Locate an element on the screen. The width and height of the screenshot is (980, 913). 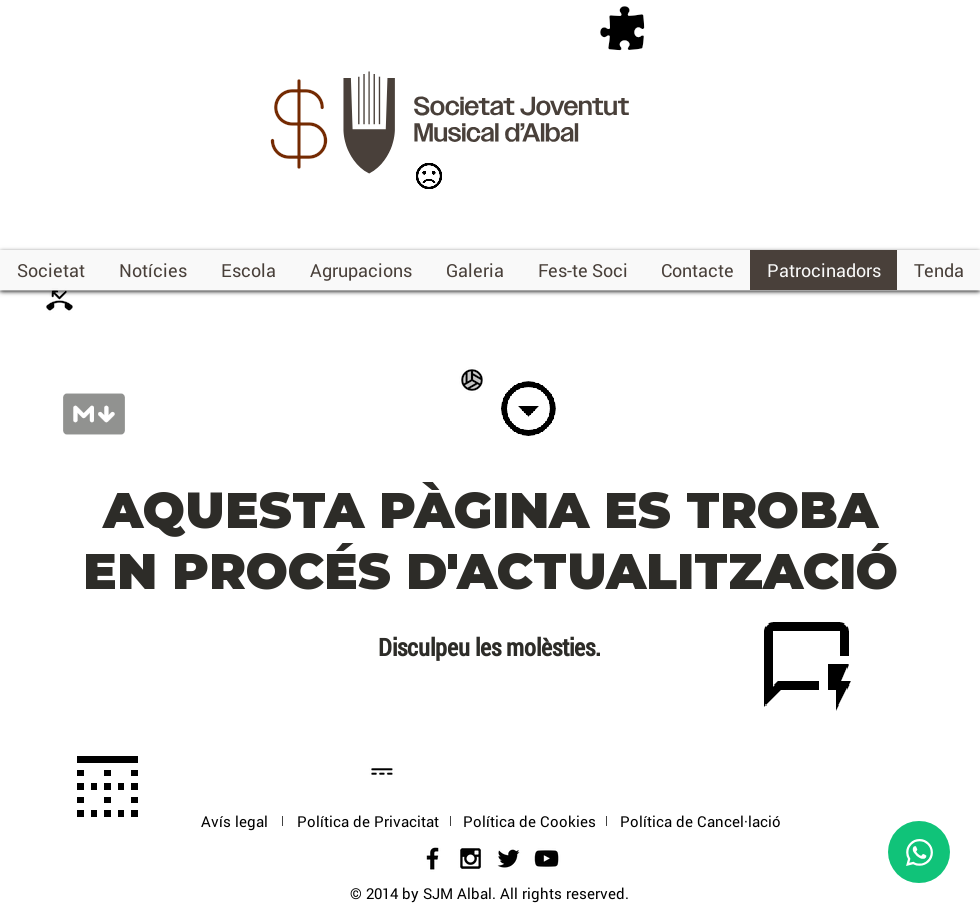
power input or DC power connection port is located at coordinates (382, 771).